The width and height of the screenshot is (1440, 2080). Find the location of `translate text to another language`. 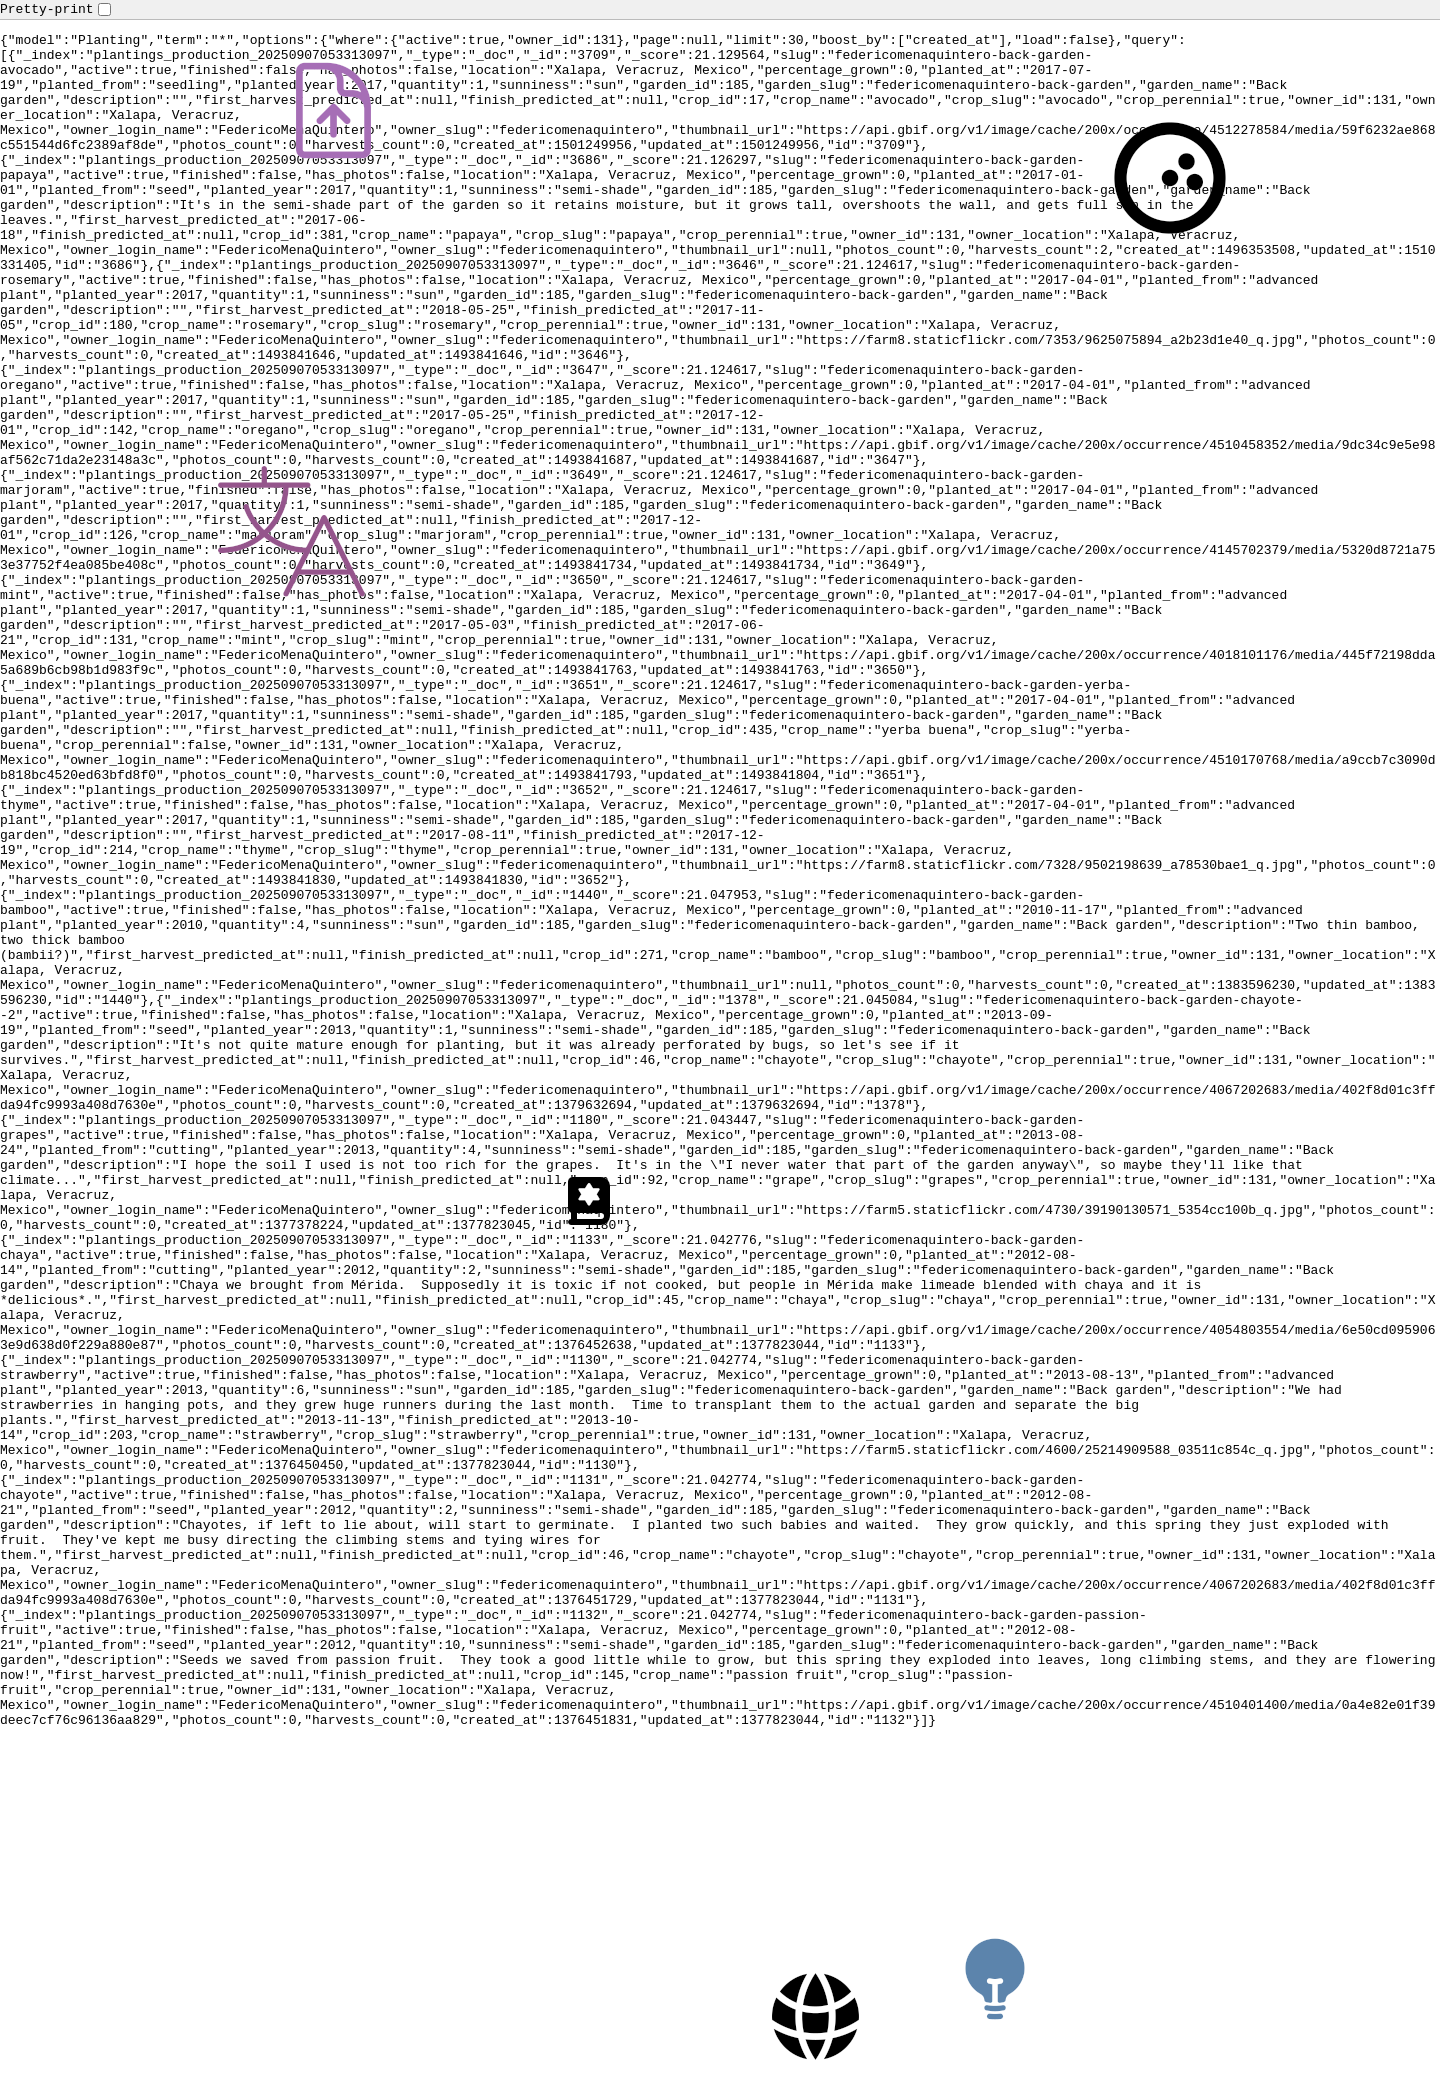

translate text to another language is located at coordinates (286, 534).